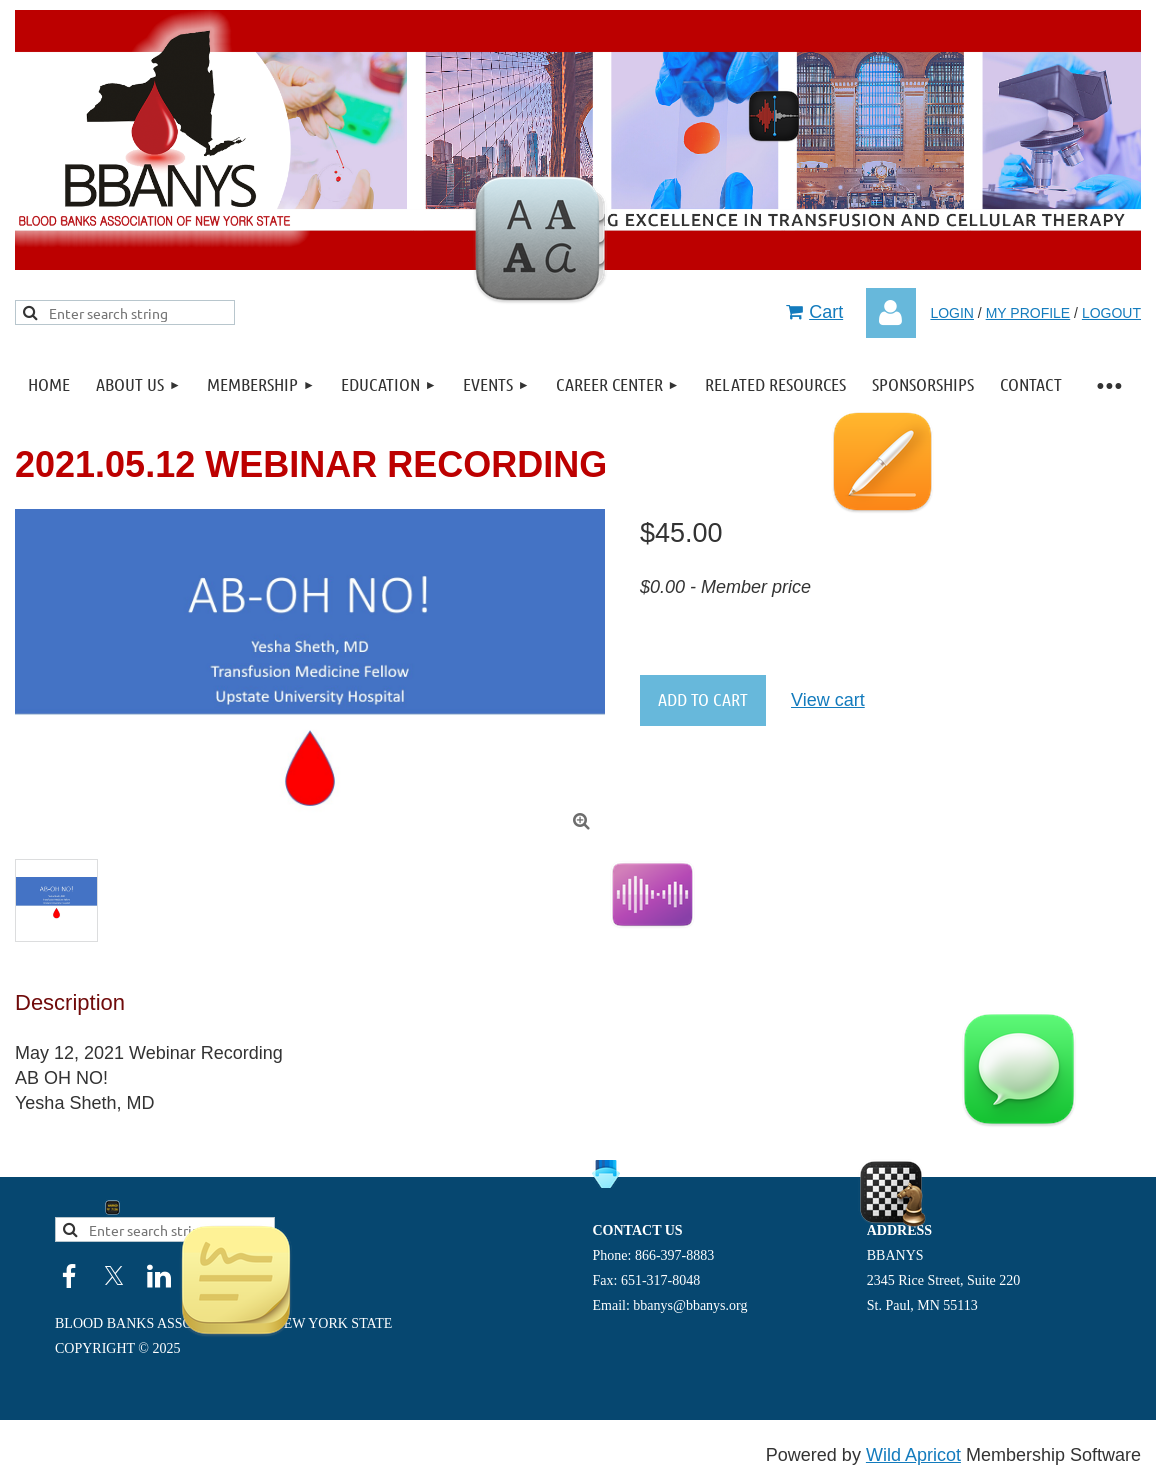 The height and width of the screenshot is (1470, 1156). Describe the element at coordinates (537, 238) in the screenshot. I see `open font book to manage installed fonts` at that location.